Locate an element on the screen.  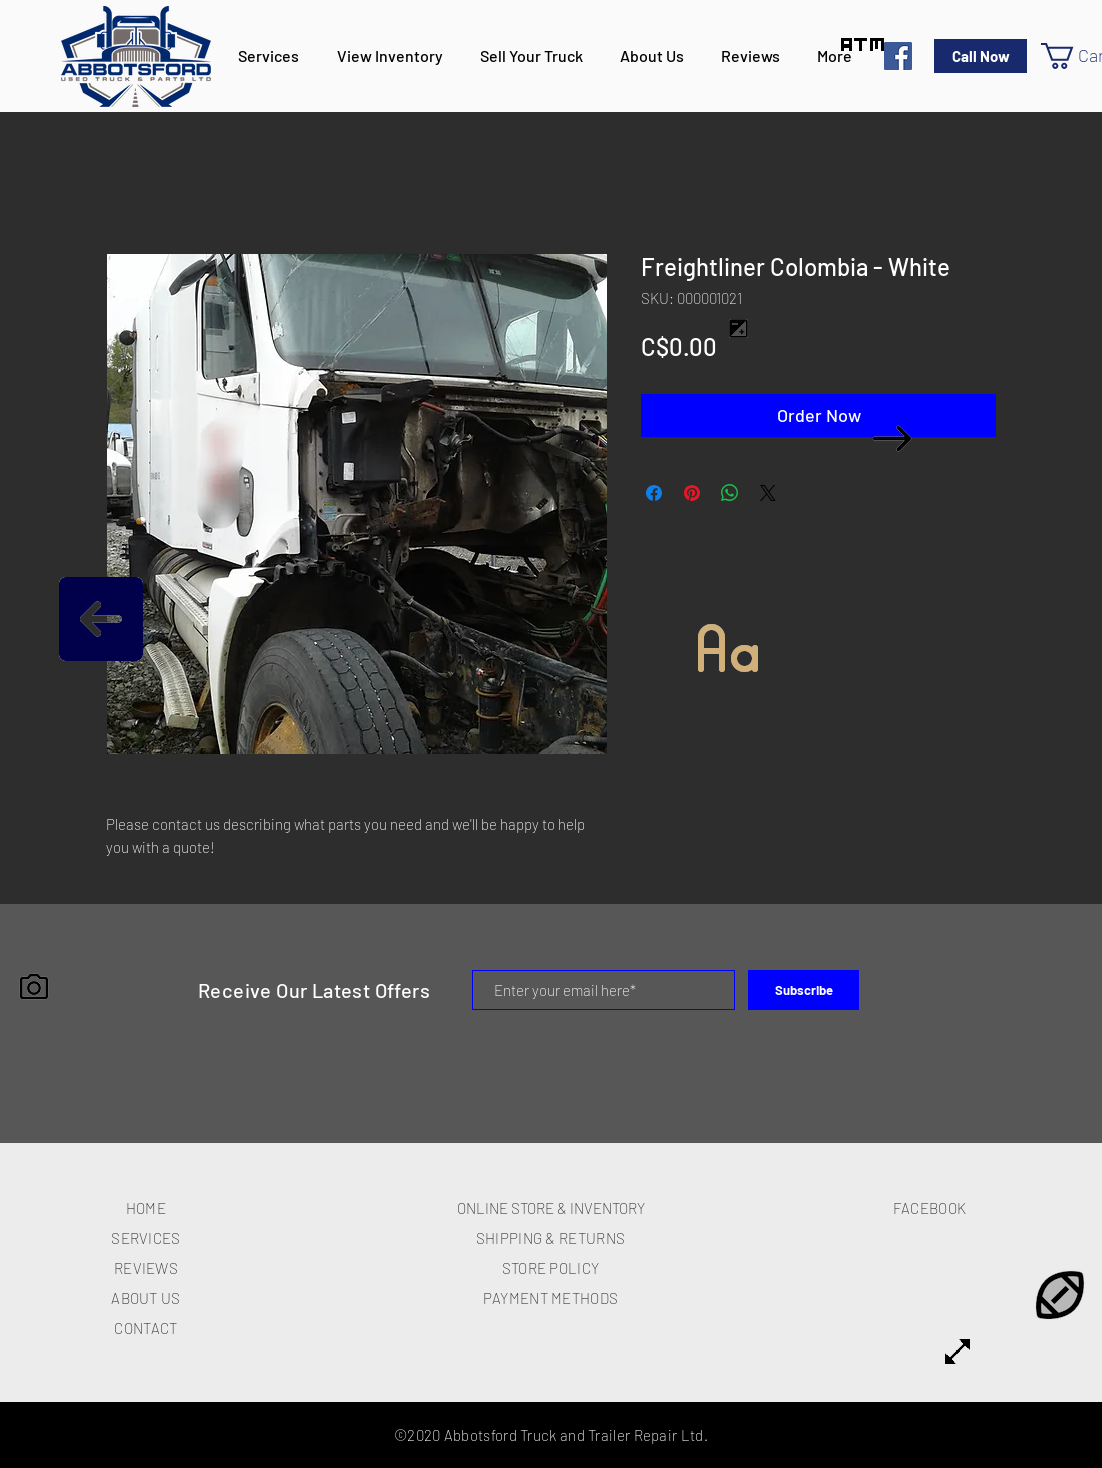
expand to full screen is located at coordinates (957, 1351).